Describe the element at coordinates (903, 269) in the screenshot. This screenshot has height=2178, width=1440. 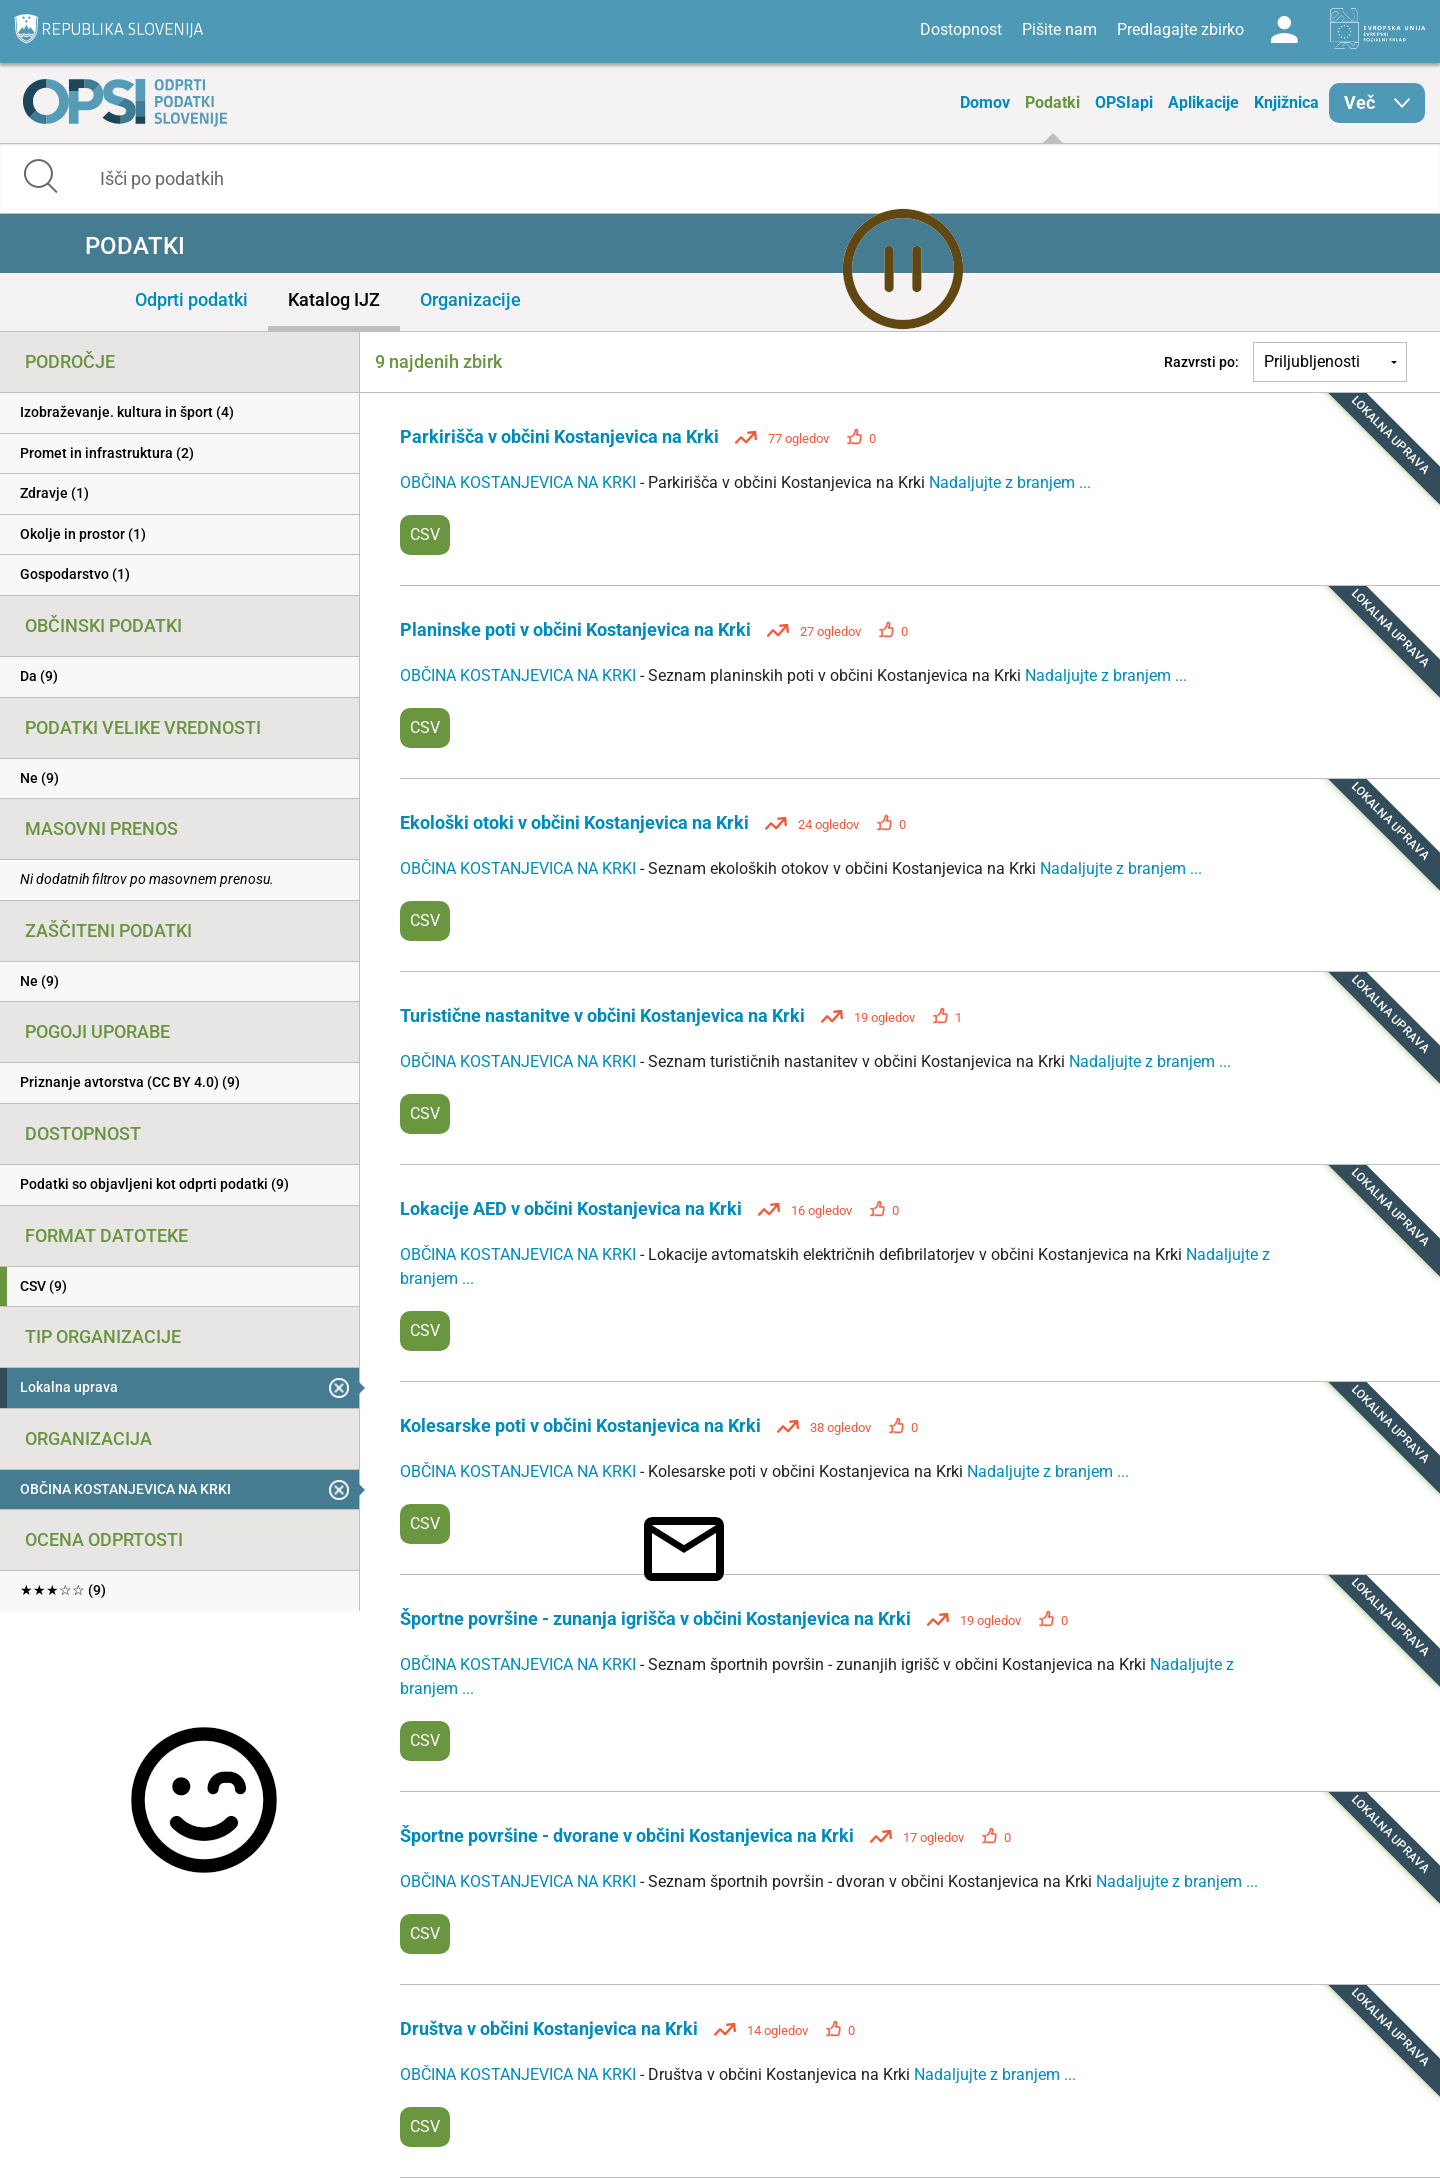
I see `pause media playback` at that location.